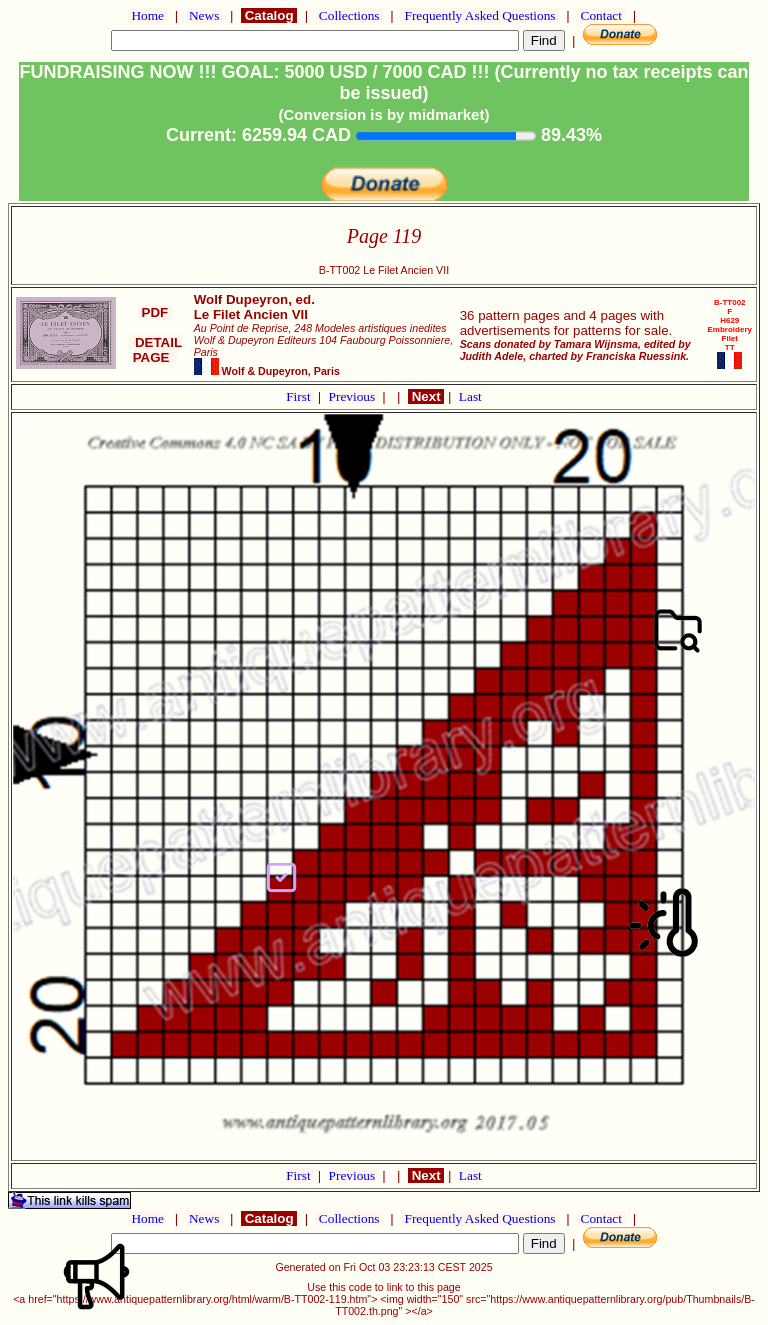 The image size is (768, 1325). Describe the element at coordinates (663, 922) in the screenshot. I see `view current outdoor temperature` at that location.